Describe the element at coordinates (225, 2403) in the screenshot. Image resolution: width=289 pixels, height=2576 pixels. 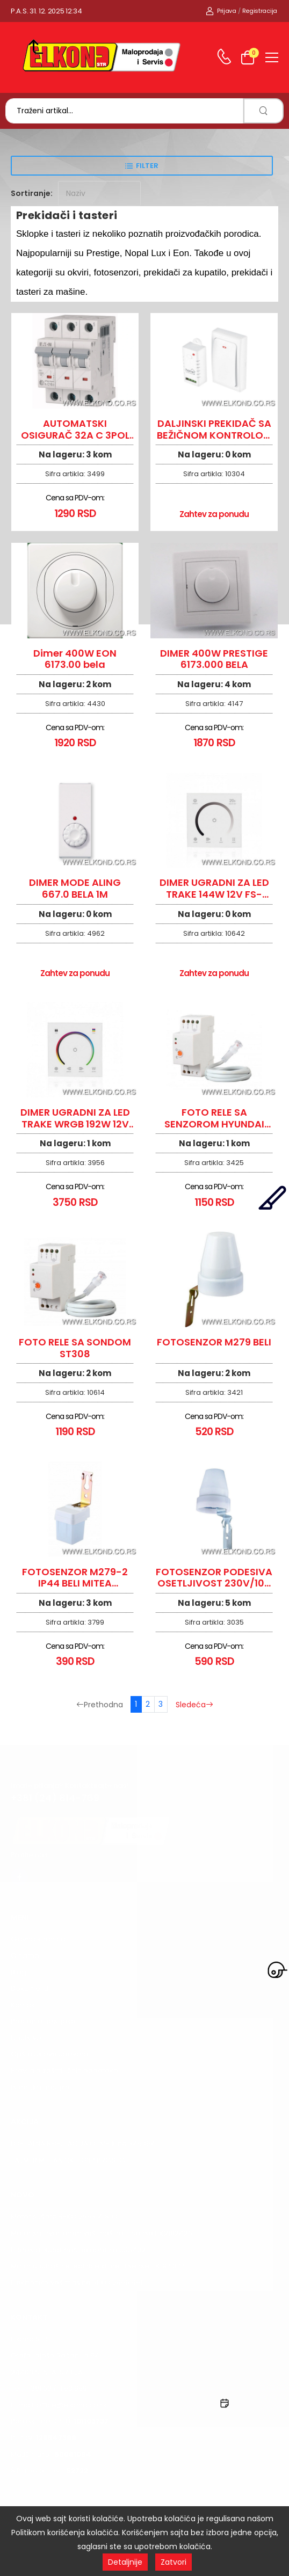
I see `view calendar with a note or reminder` at that location.